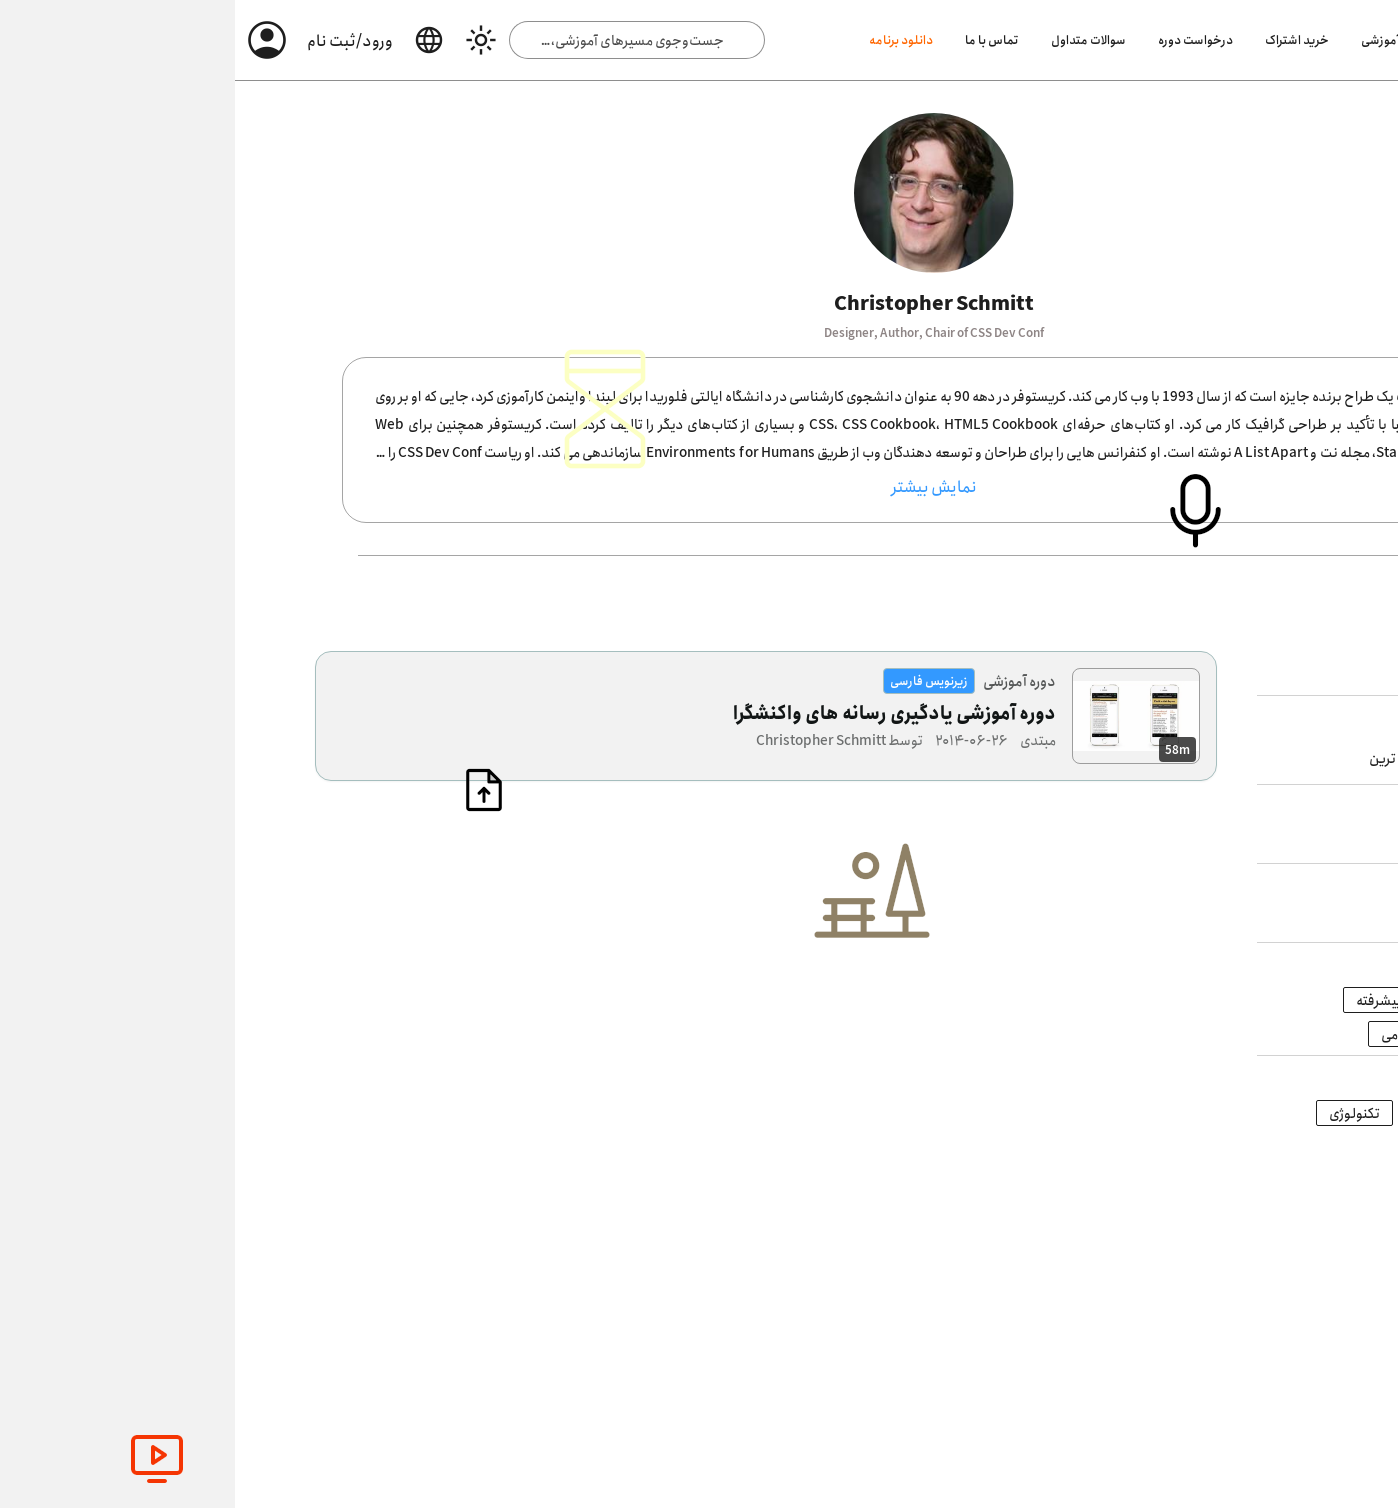 This screenshot has height=1508, width=1398. What do you see at coordinates (1195, 509) in the screenshot?
I see `tap to start voice recording` at bounding box center [1195, 509].